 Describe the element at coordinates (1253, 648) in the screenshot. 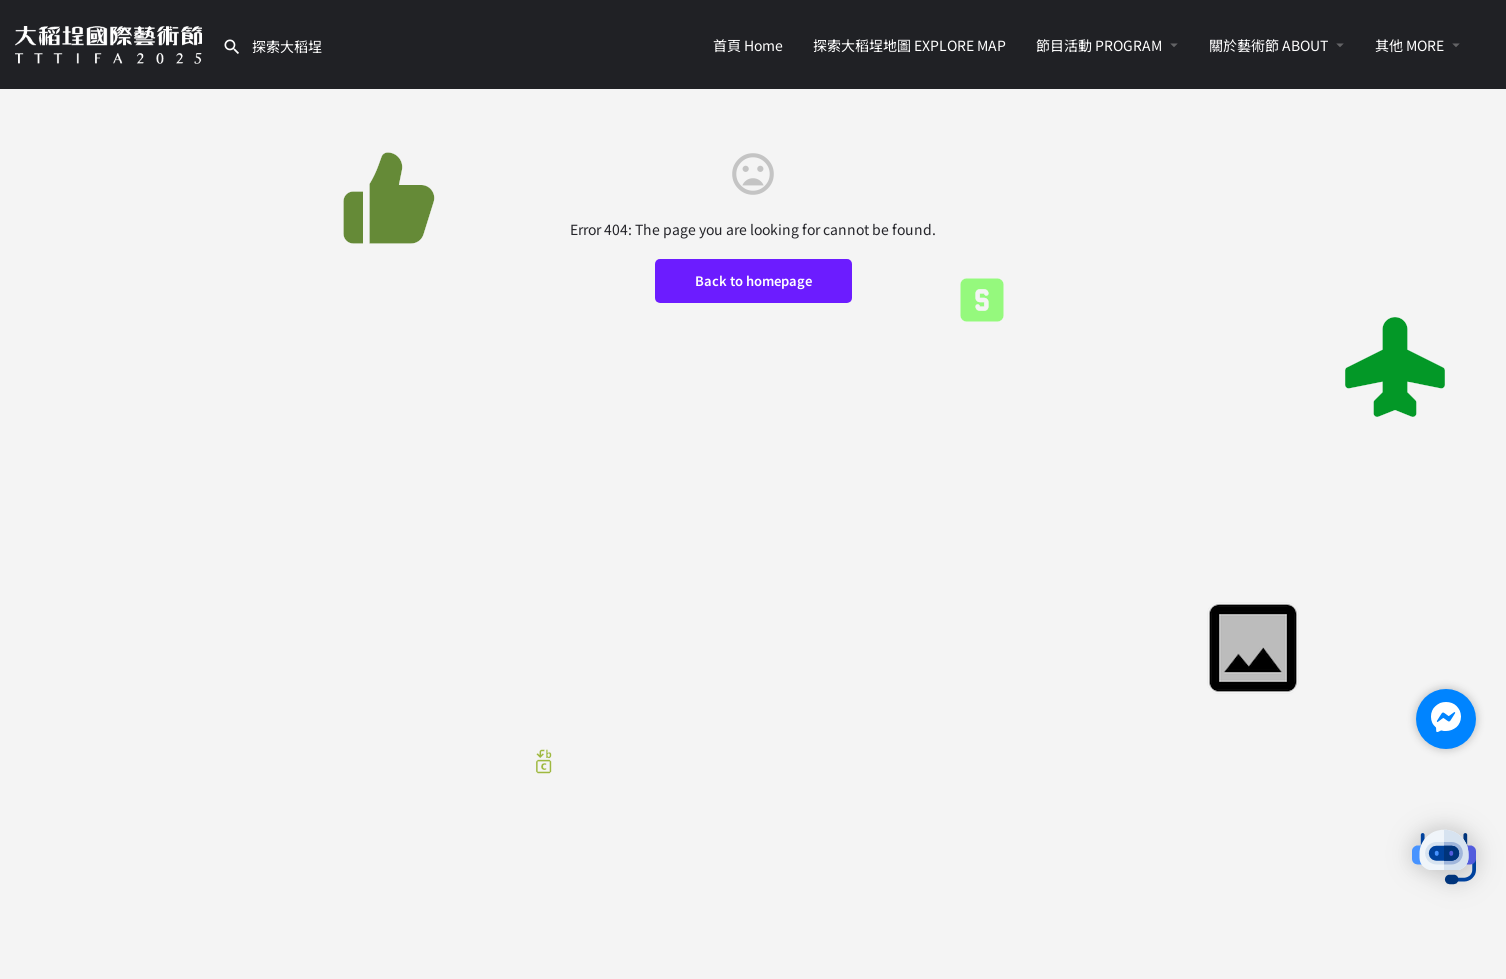

I see `view image or photo` at that location.